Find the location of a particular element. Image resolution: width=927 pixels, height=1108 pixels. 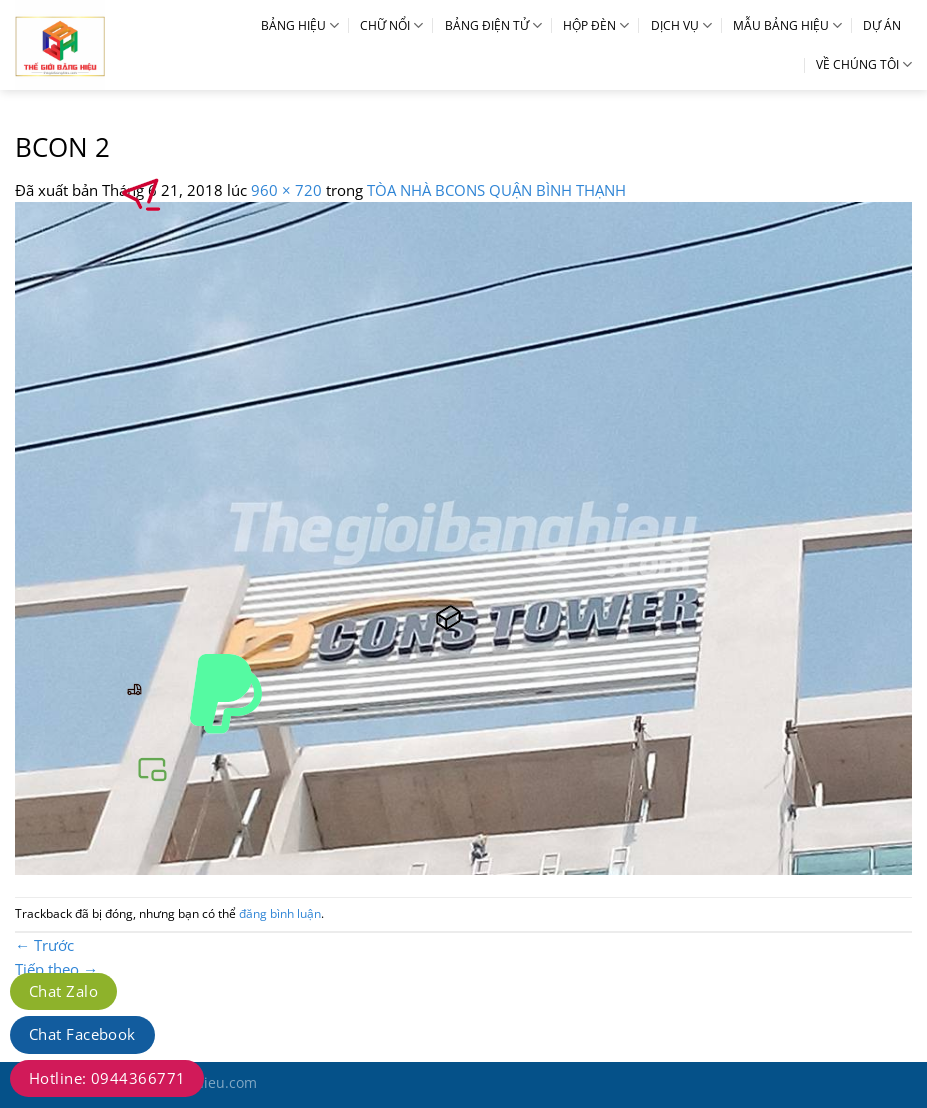

pay with PayPal is located at coordinates (226, 694).